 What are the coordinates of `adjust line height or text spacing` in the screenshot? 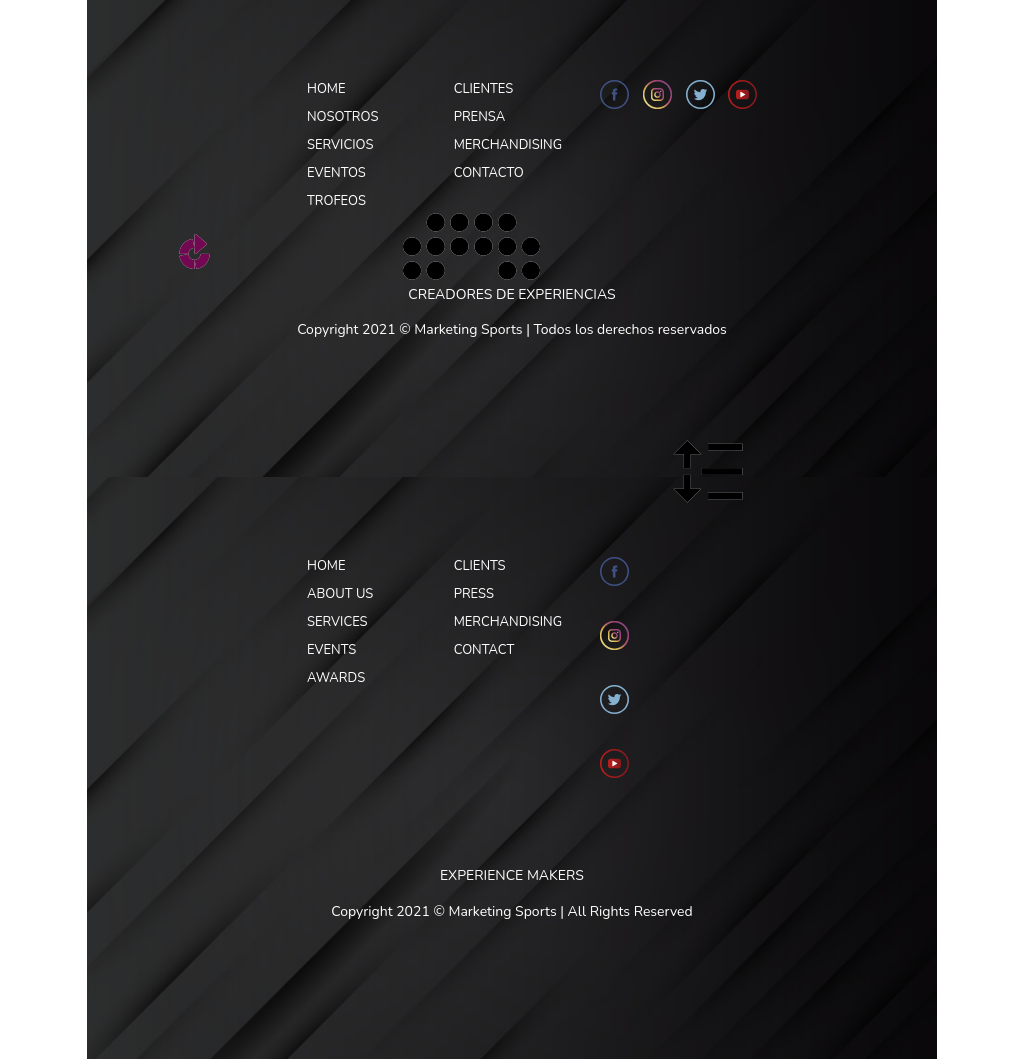 It's located at (711, 471).